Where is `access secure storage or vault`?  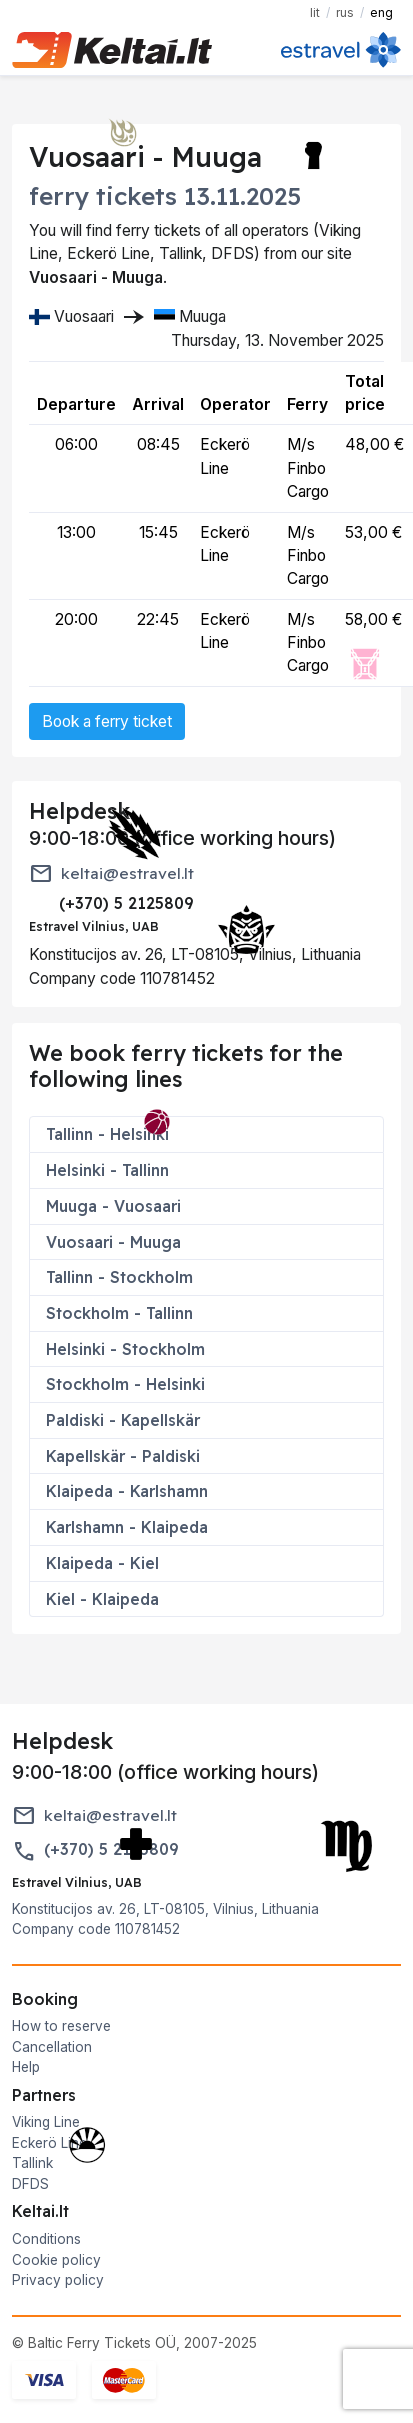 access secure storage or vault is located at coordinates (365, 664).